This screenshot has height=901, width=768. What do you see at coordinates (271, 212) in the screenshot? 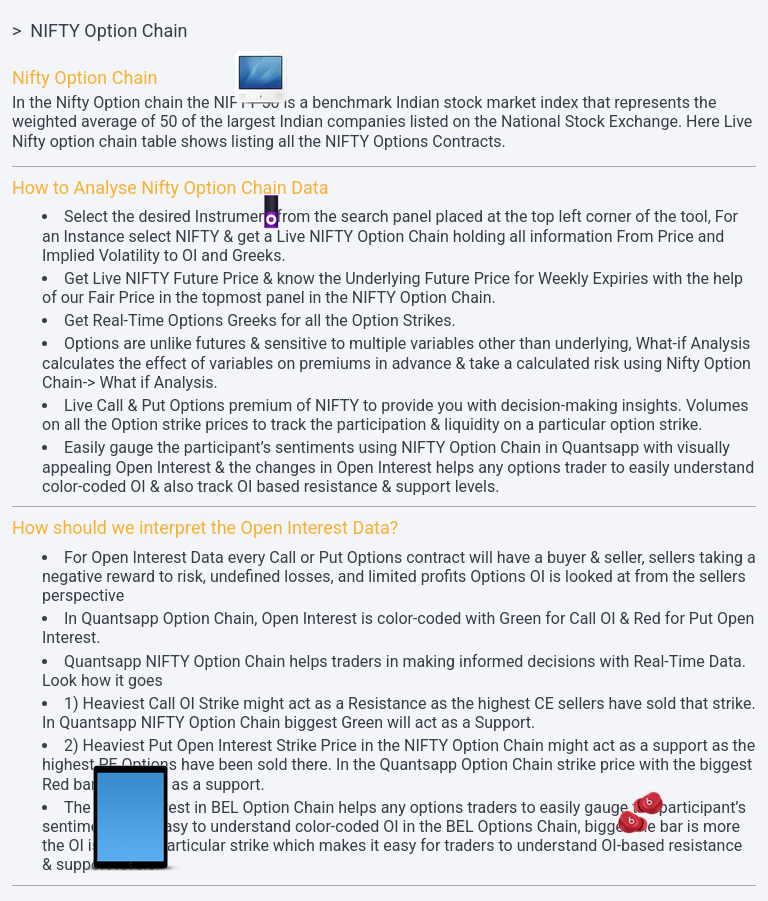
I see `iPod nano device in purple` at bounding box center [271, 212].